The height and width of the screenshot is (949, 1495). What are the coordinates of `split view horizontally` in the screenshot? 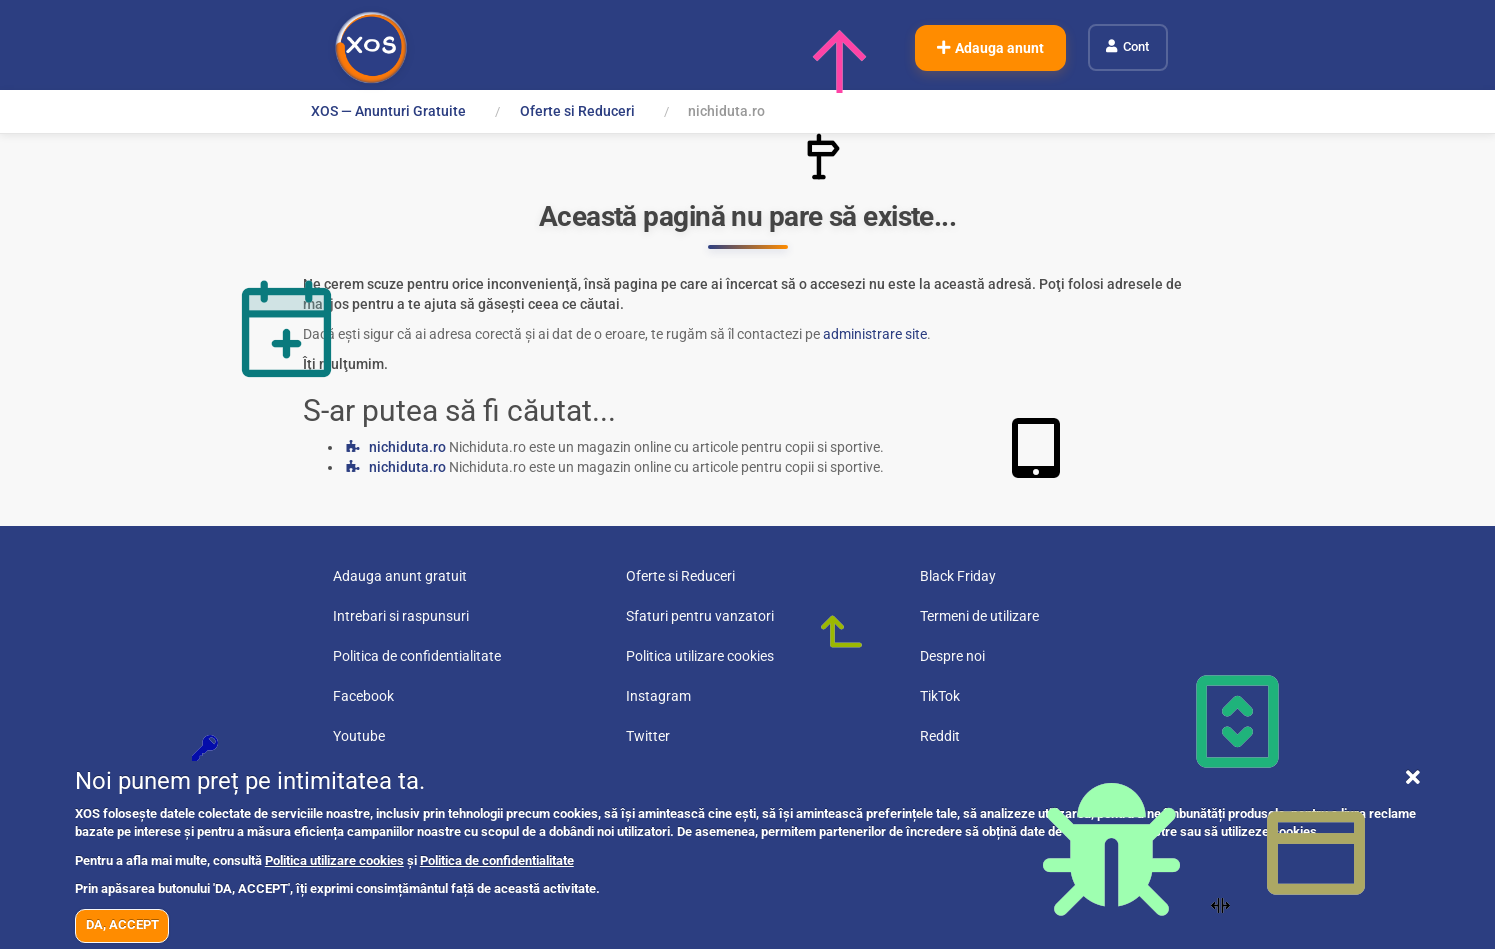 It's located at (1220, 905).